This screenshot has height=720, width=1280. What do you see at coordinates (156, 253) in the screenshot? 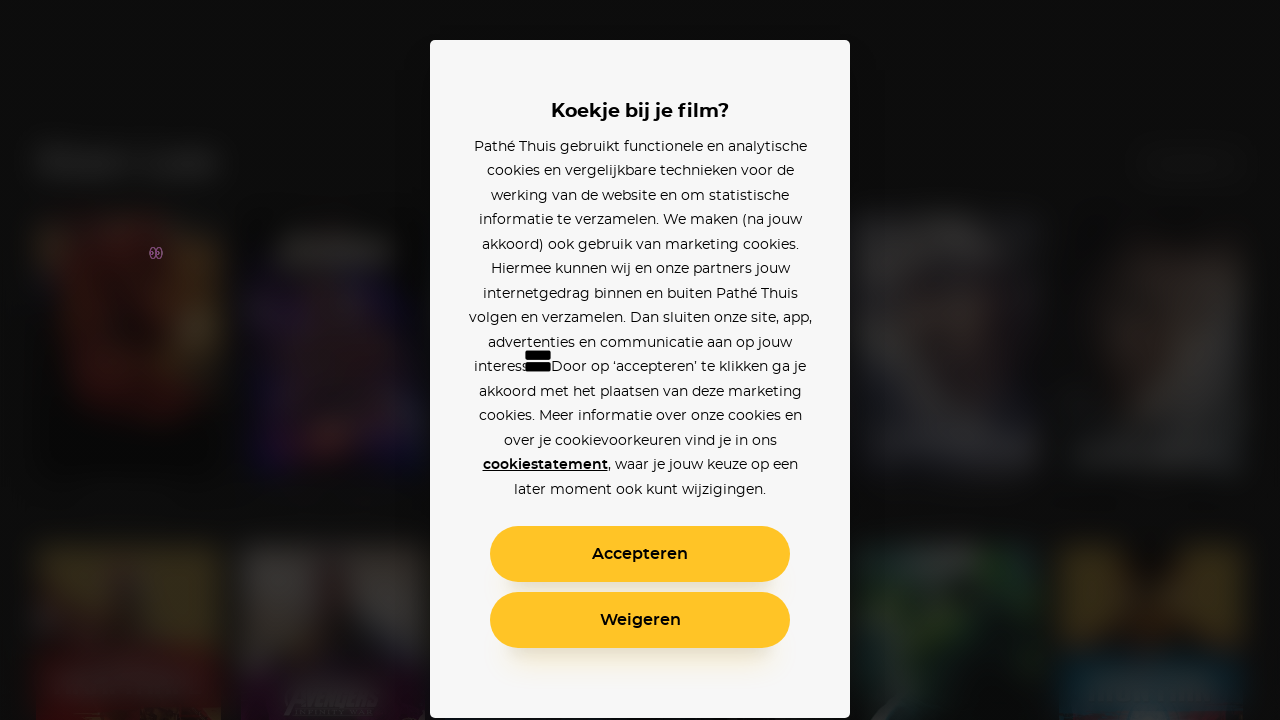
I see `view who has seen your content` at bounding box center [156, 253].